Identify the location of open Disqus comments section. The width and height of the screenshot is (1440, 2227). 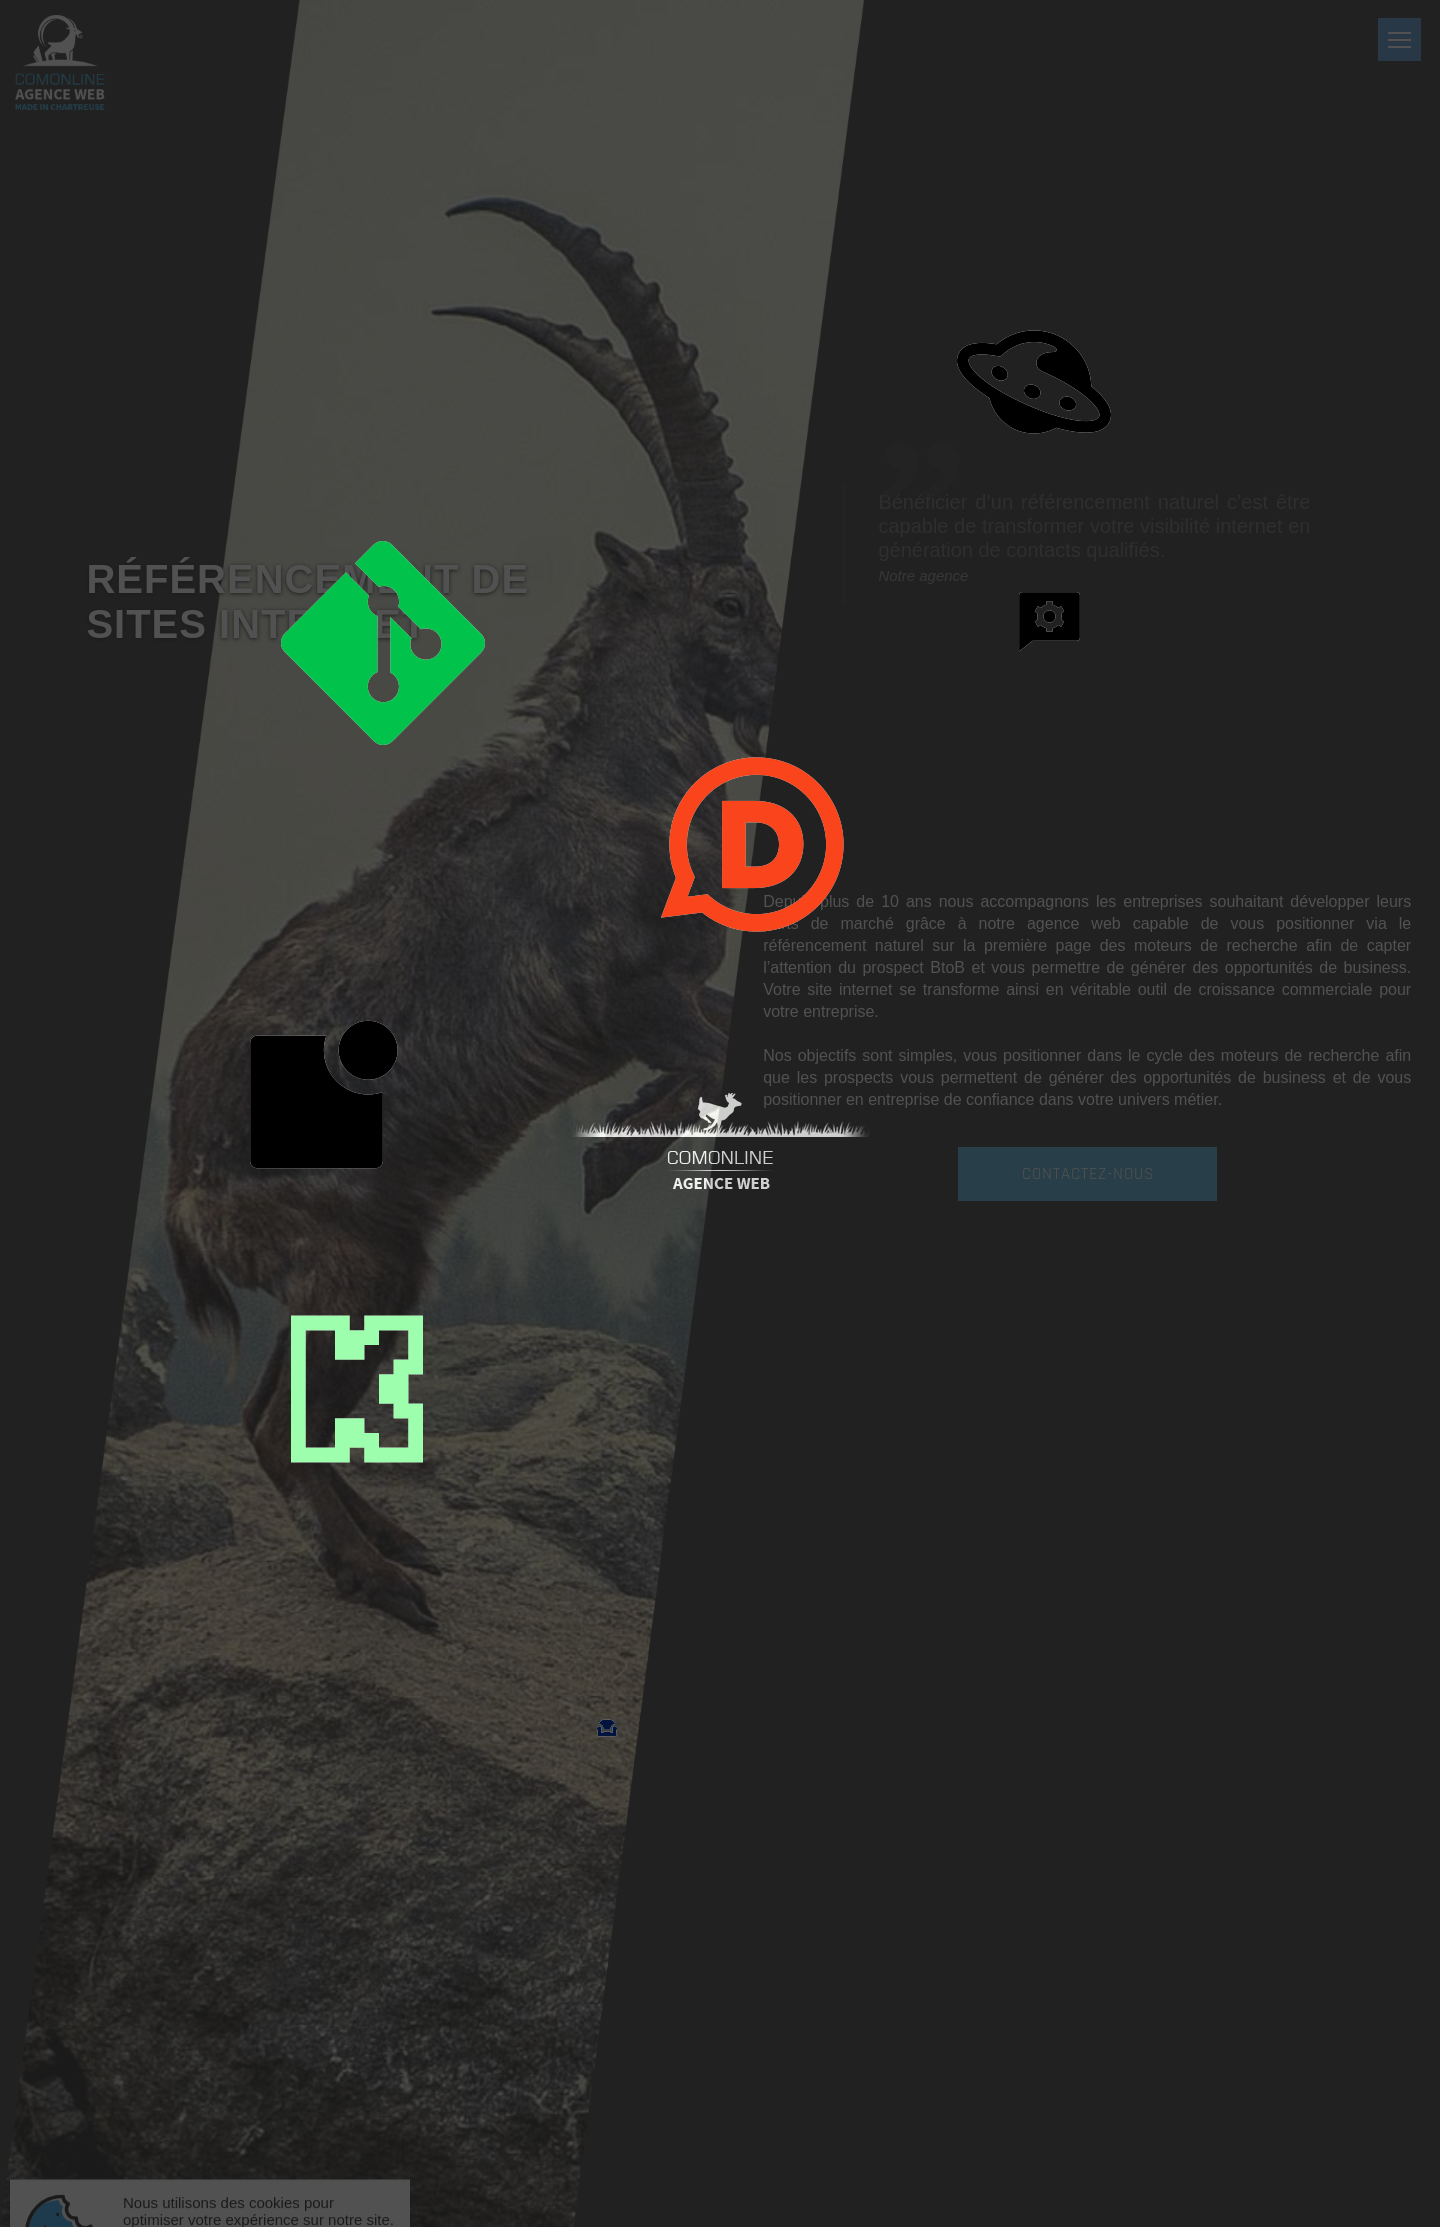
(756, 844).